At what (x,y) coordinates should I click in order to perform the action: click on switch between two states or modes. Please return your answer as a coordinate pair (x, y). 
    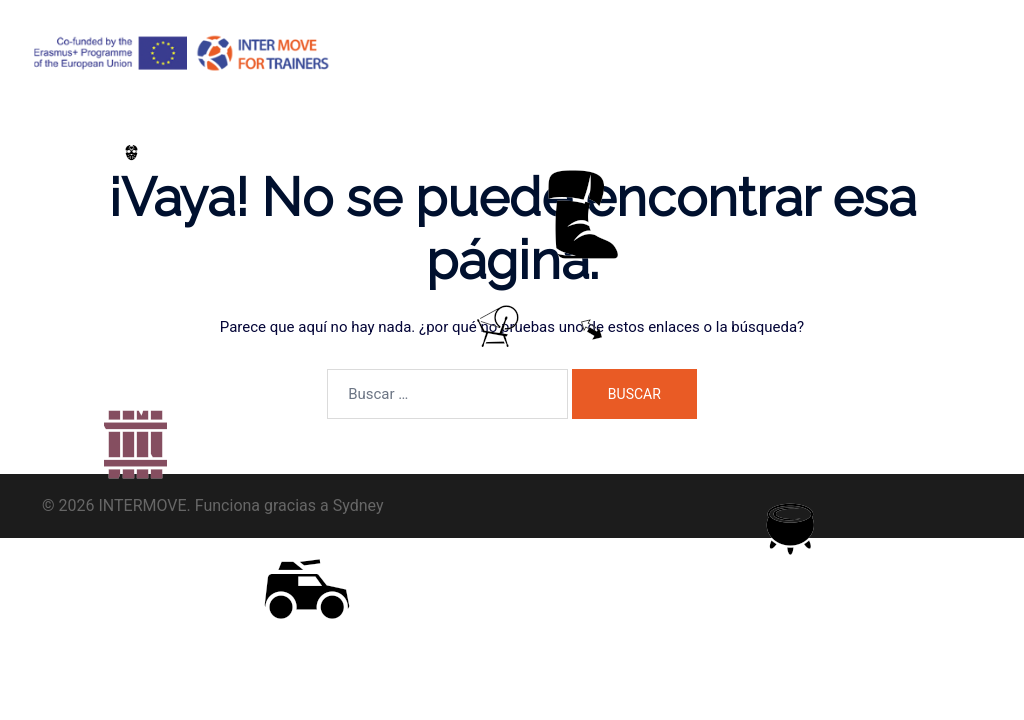
    Looking at the image, I should click on (591, 329).